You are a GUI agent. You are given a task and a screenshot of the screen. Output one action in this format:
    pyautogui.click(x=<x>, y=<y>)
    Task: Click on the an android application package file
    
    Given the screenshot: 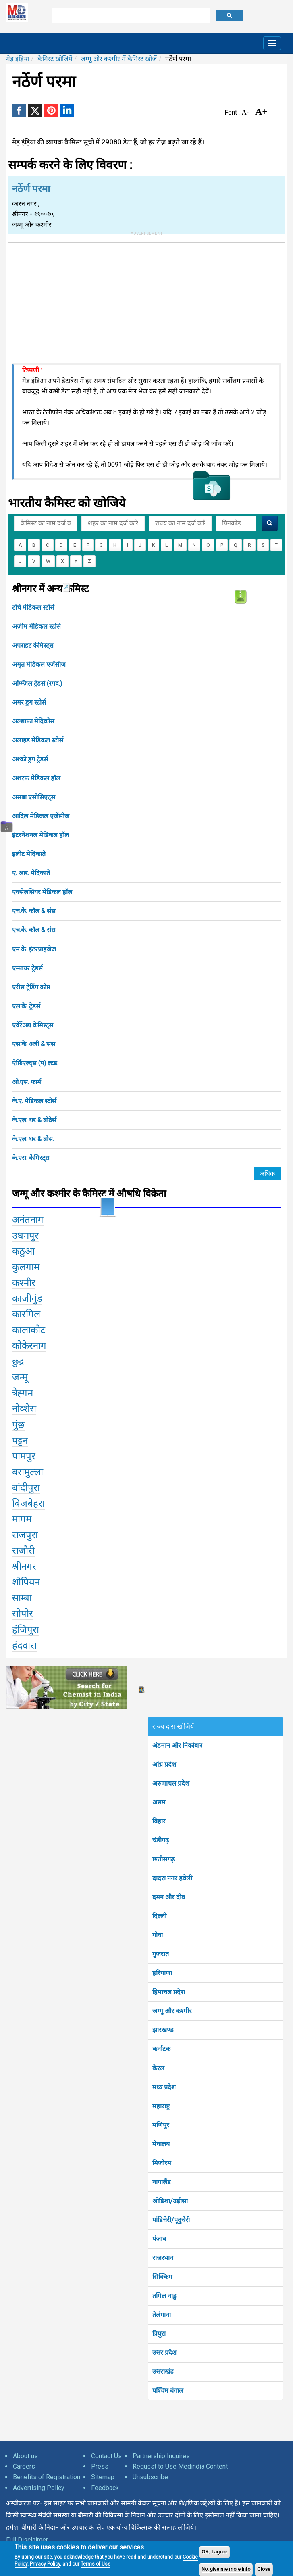 What is the action you would take?
    pyautogui.click(x=241, y=597)
    